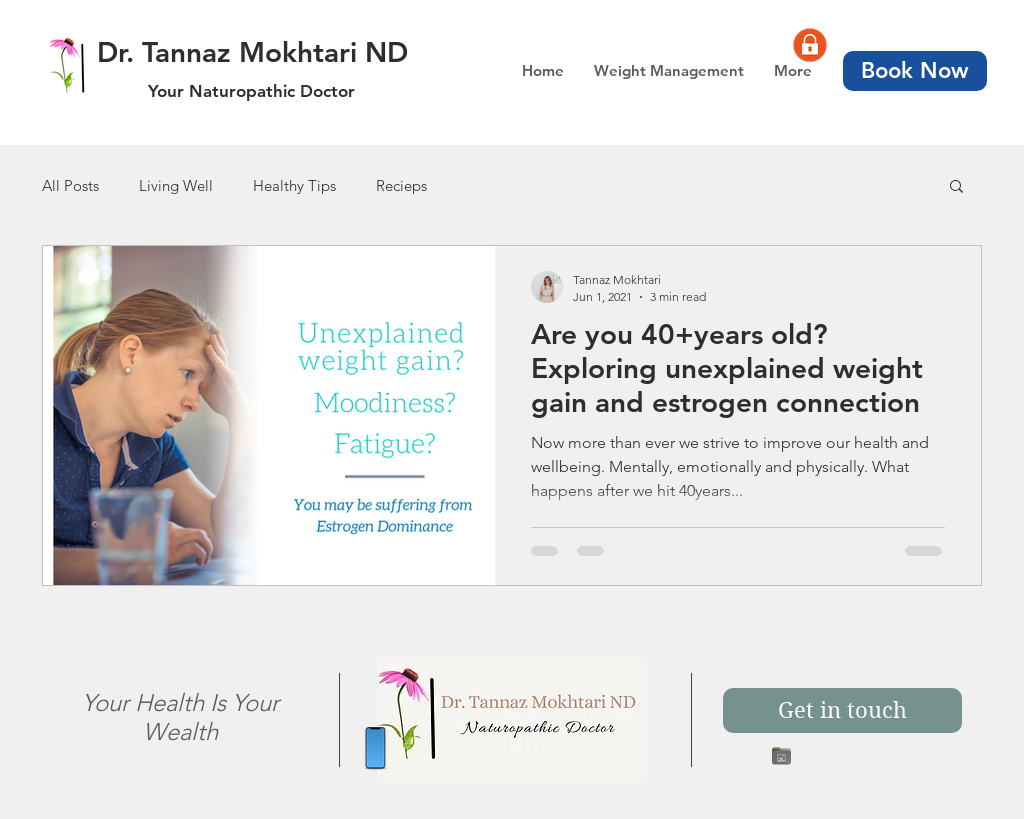  What do you see at coordinates (781, 755) in the screenshot?
I see `open your pictures folder` at bounding box center [781, 755].